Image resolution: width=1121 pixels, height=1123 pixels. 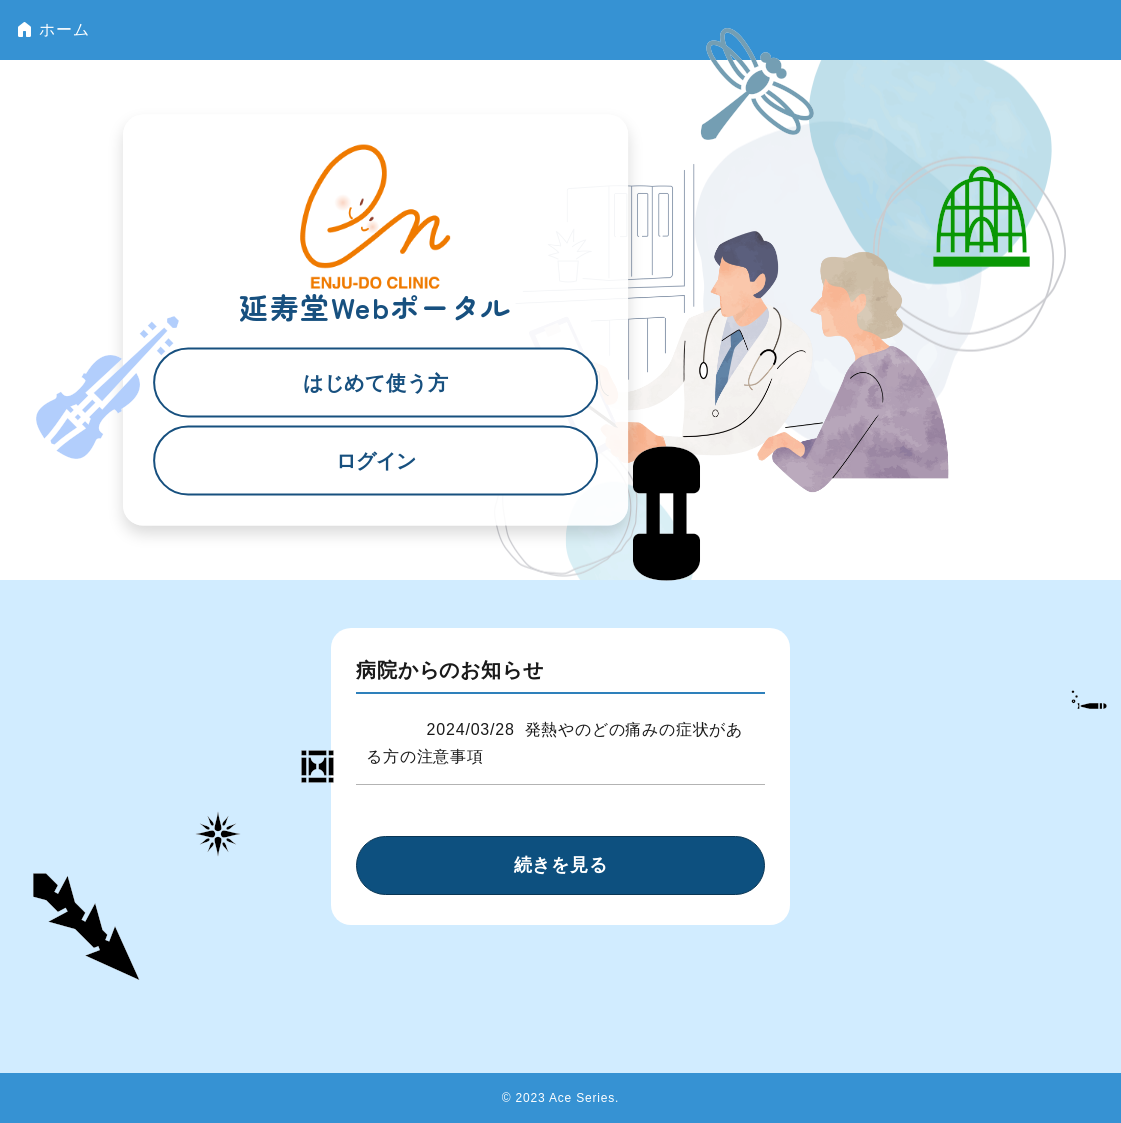 I want to click on loading or processing in progress, so click(x=317, y=766).